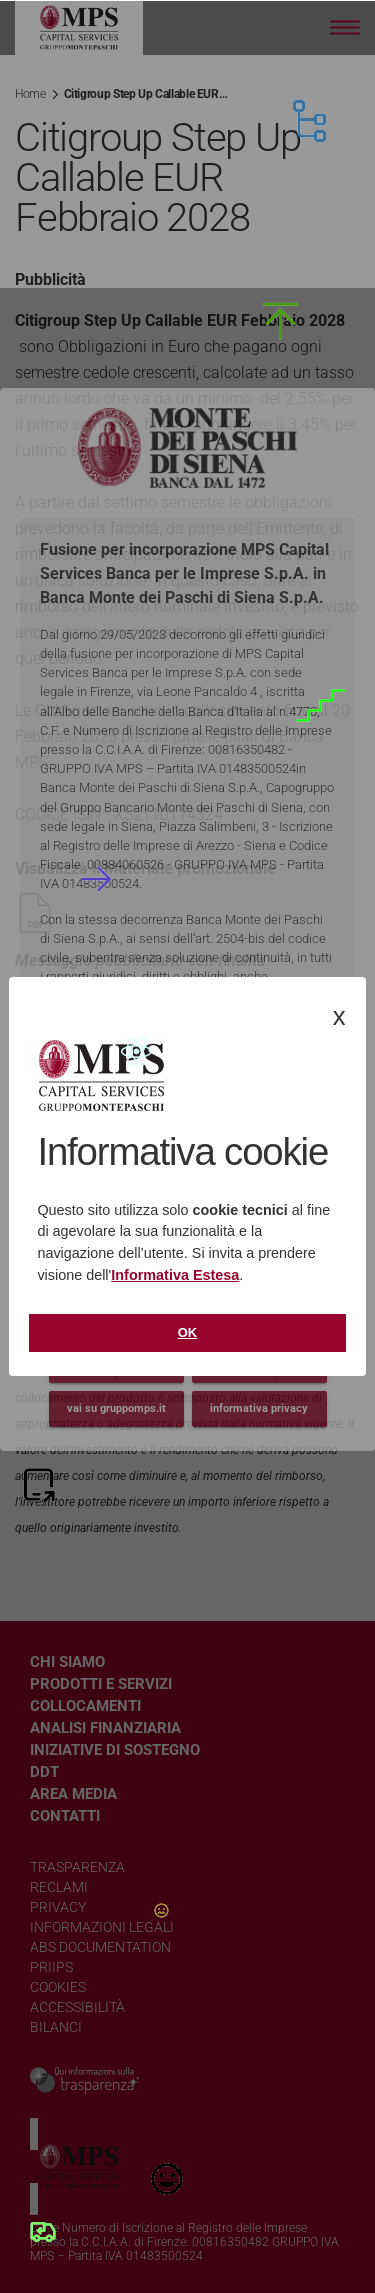  I want to click on share content from iPad, so click(38, 1484).